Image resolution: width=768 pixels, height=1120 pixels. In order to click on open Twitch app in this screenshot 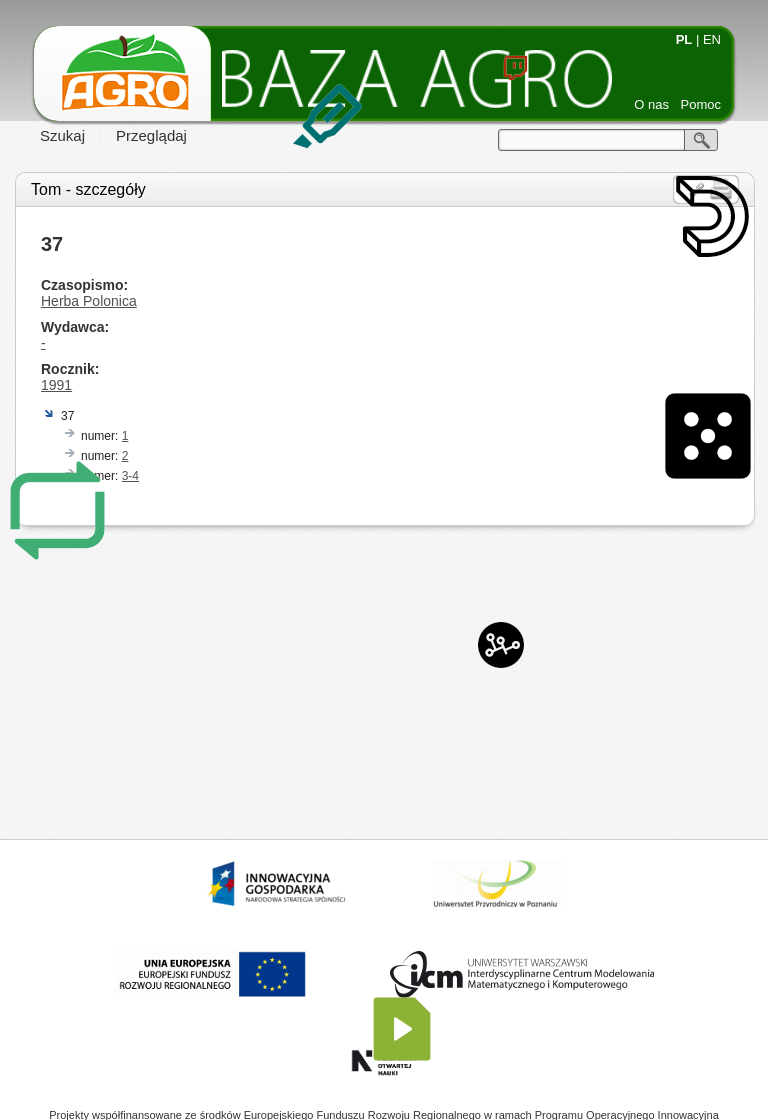, I will do `click(515, 67)`.